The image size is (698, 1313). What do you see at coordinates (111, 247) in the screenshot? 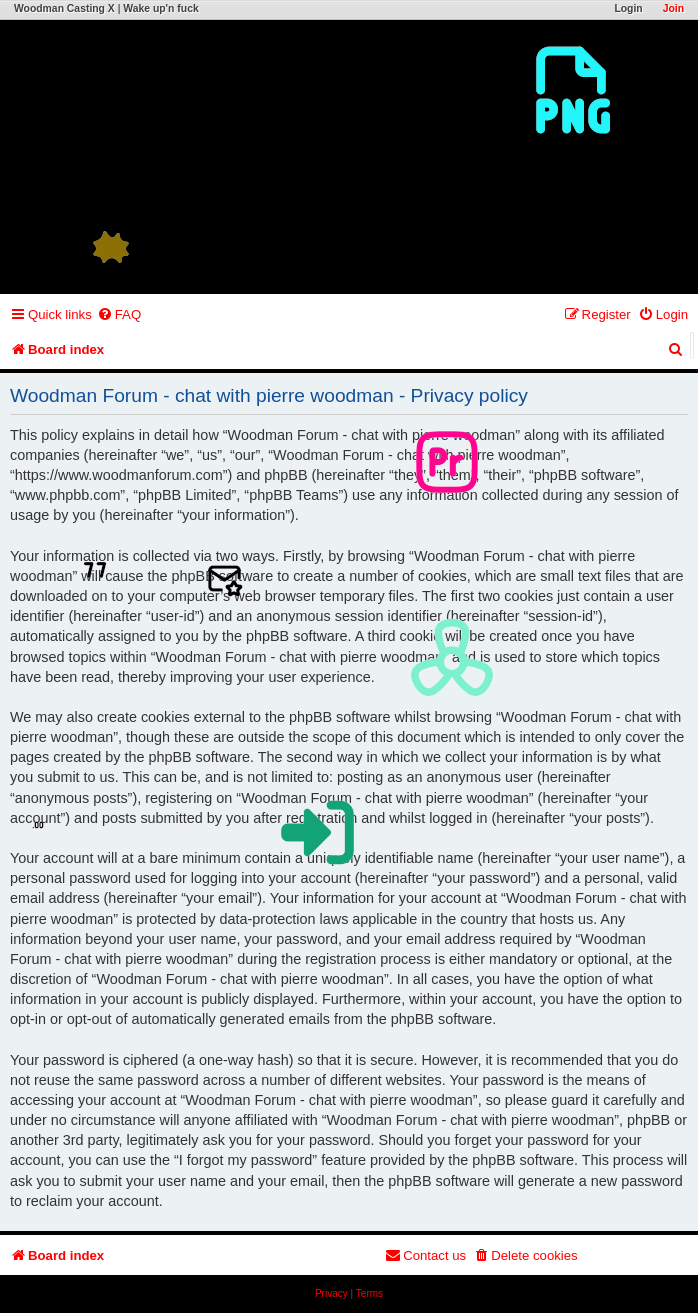
I see `indicates an explosion or impact event` at bounding box center [111, 247].